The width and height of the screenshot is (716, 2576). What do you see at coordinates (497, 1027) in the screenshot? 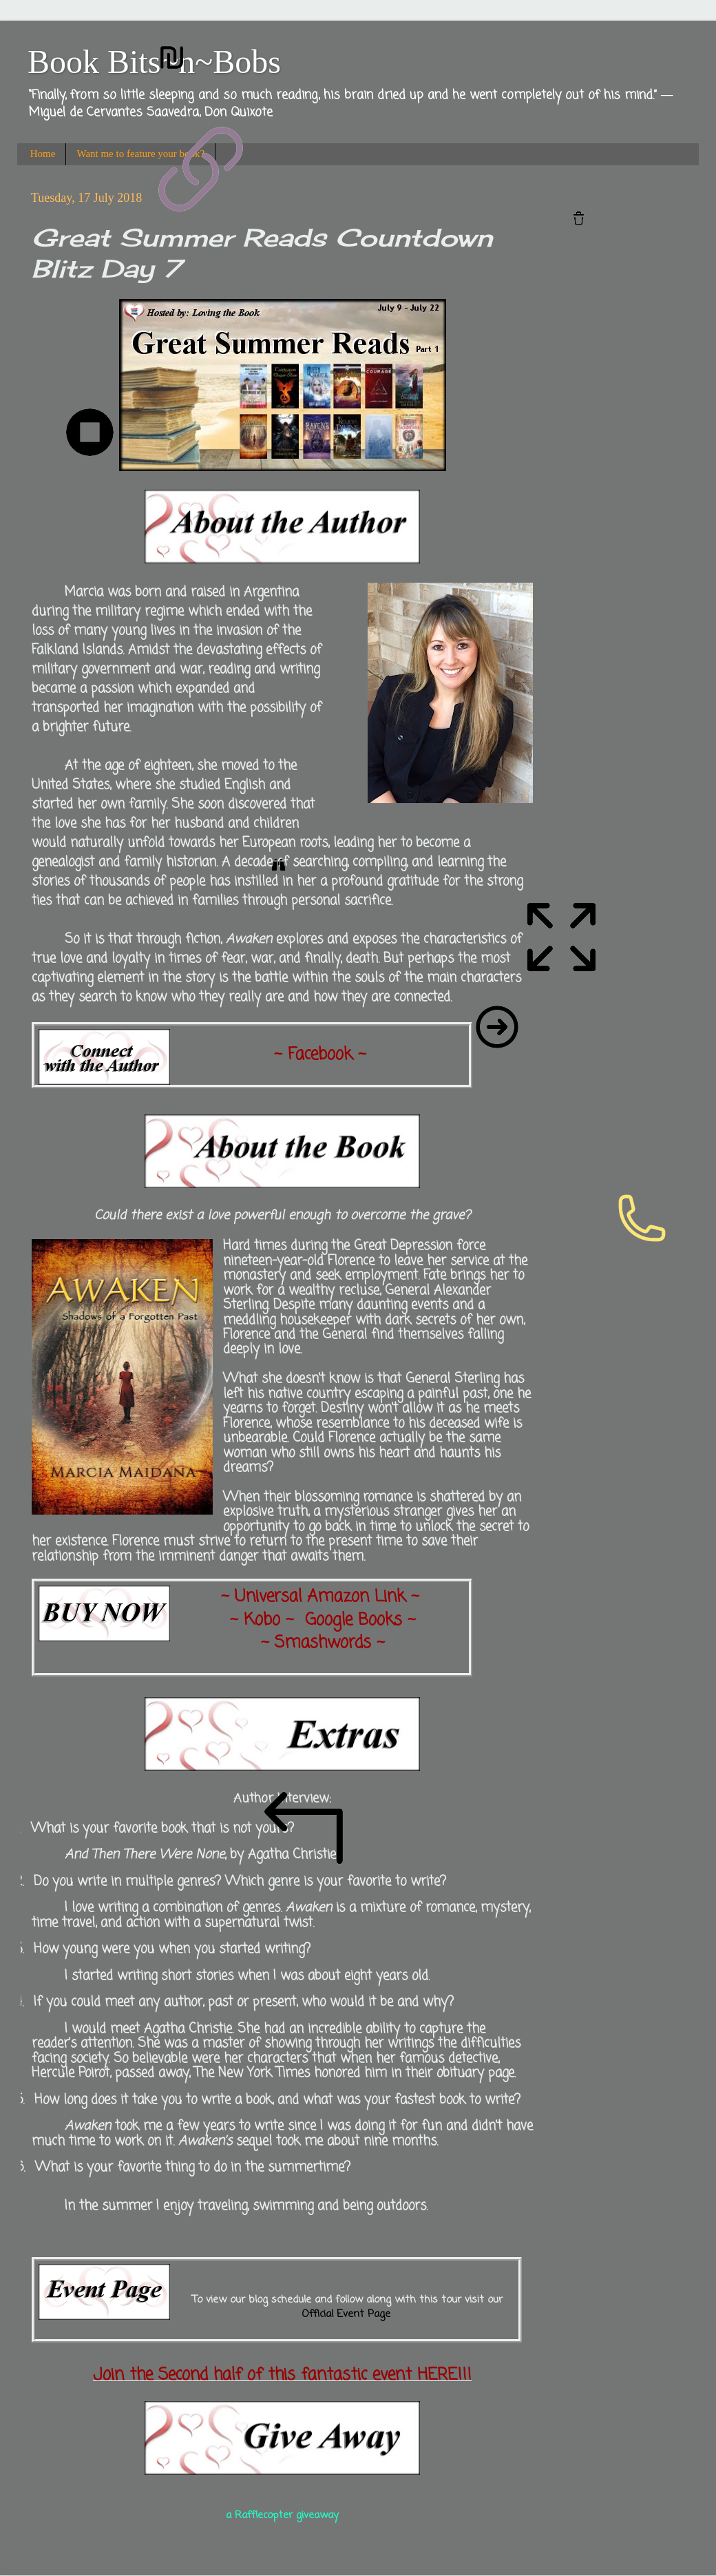
I see `proceed to the next step` at bounding box center [497, 1027].